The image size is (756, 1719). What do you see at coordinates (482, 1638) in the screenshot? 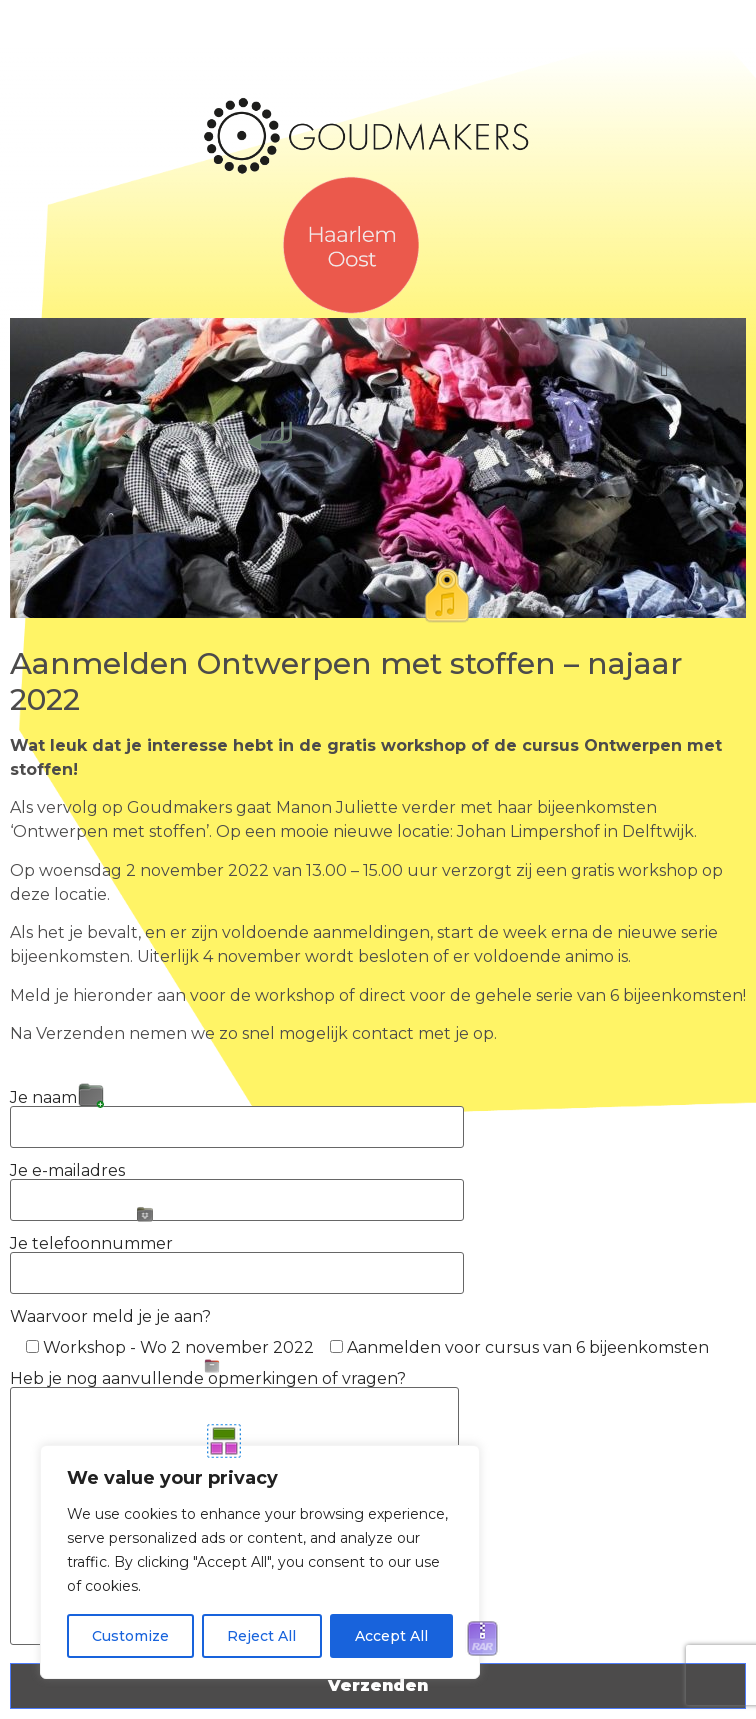
I see `a compressed RAR archive file` at bounding box center [482, 1638].